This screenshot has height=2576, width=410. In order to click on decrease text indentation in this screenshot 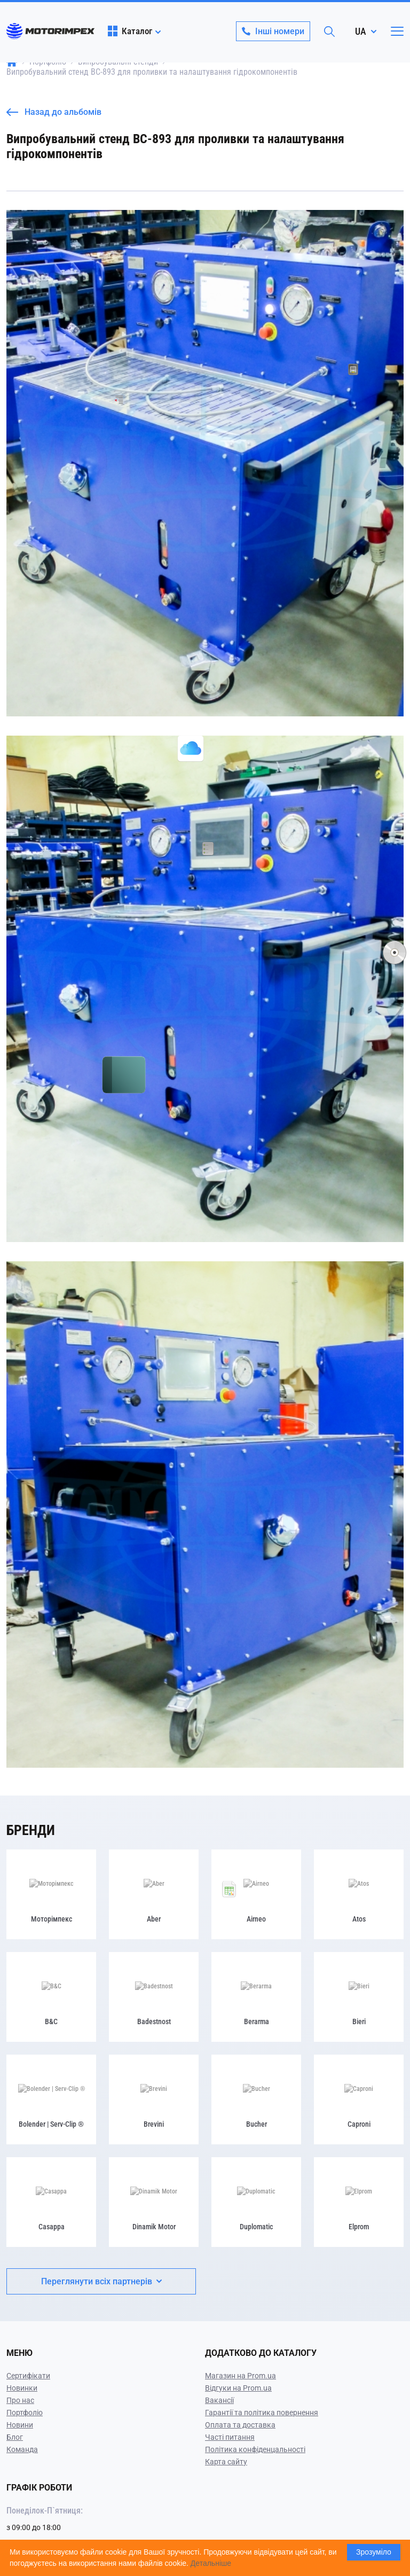, I will do `click(119, 400)`.